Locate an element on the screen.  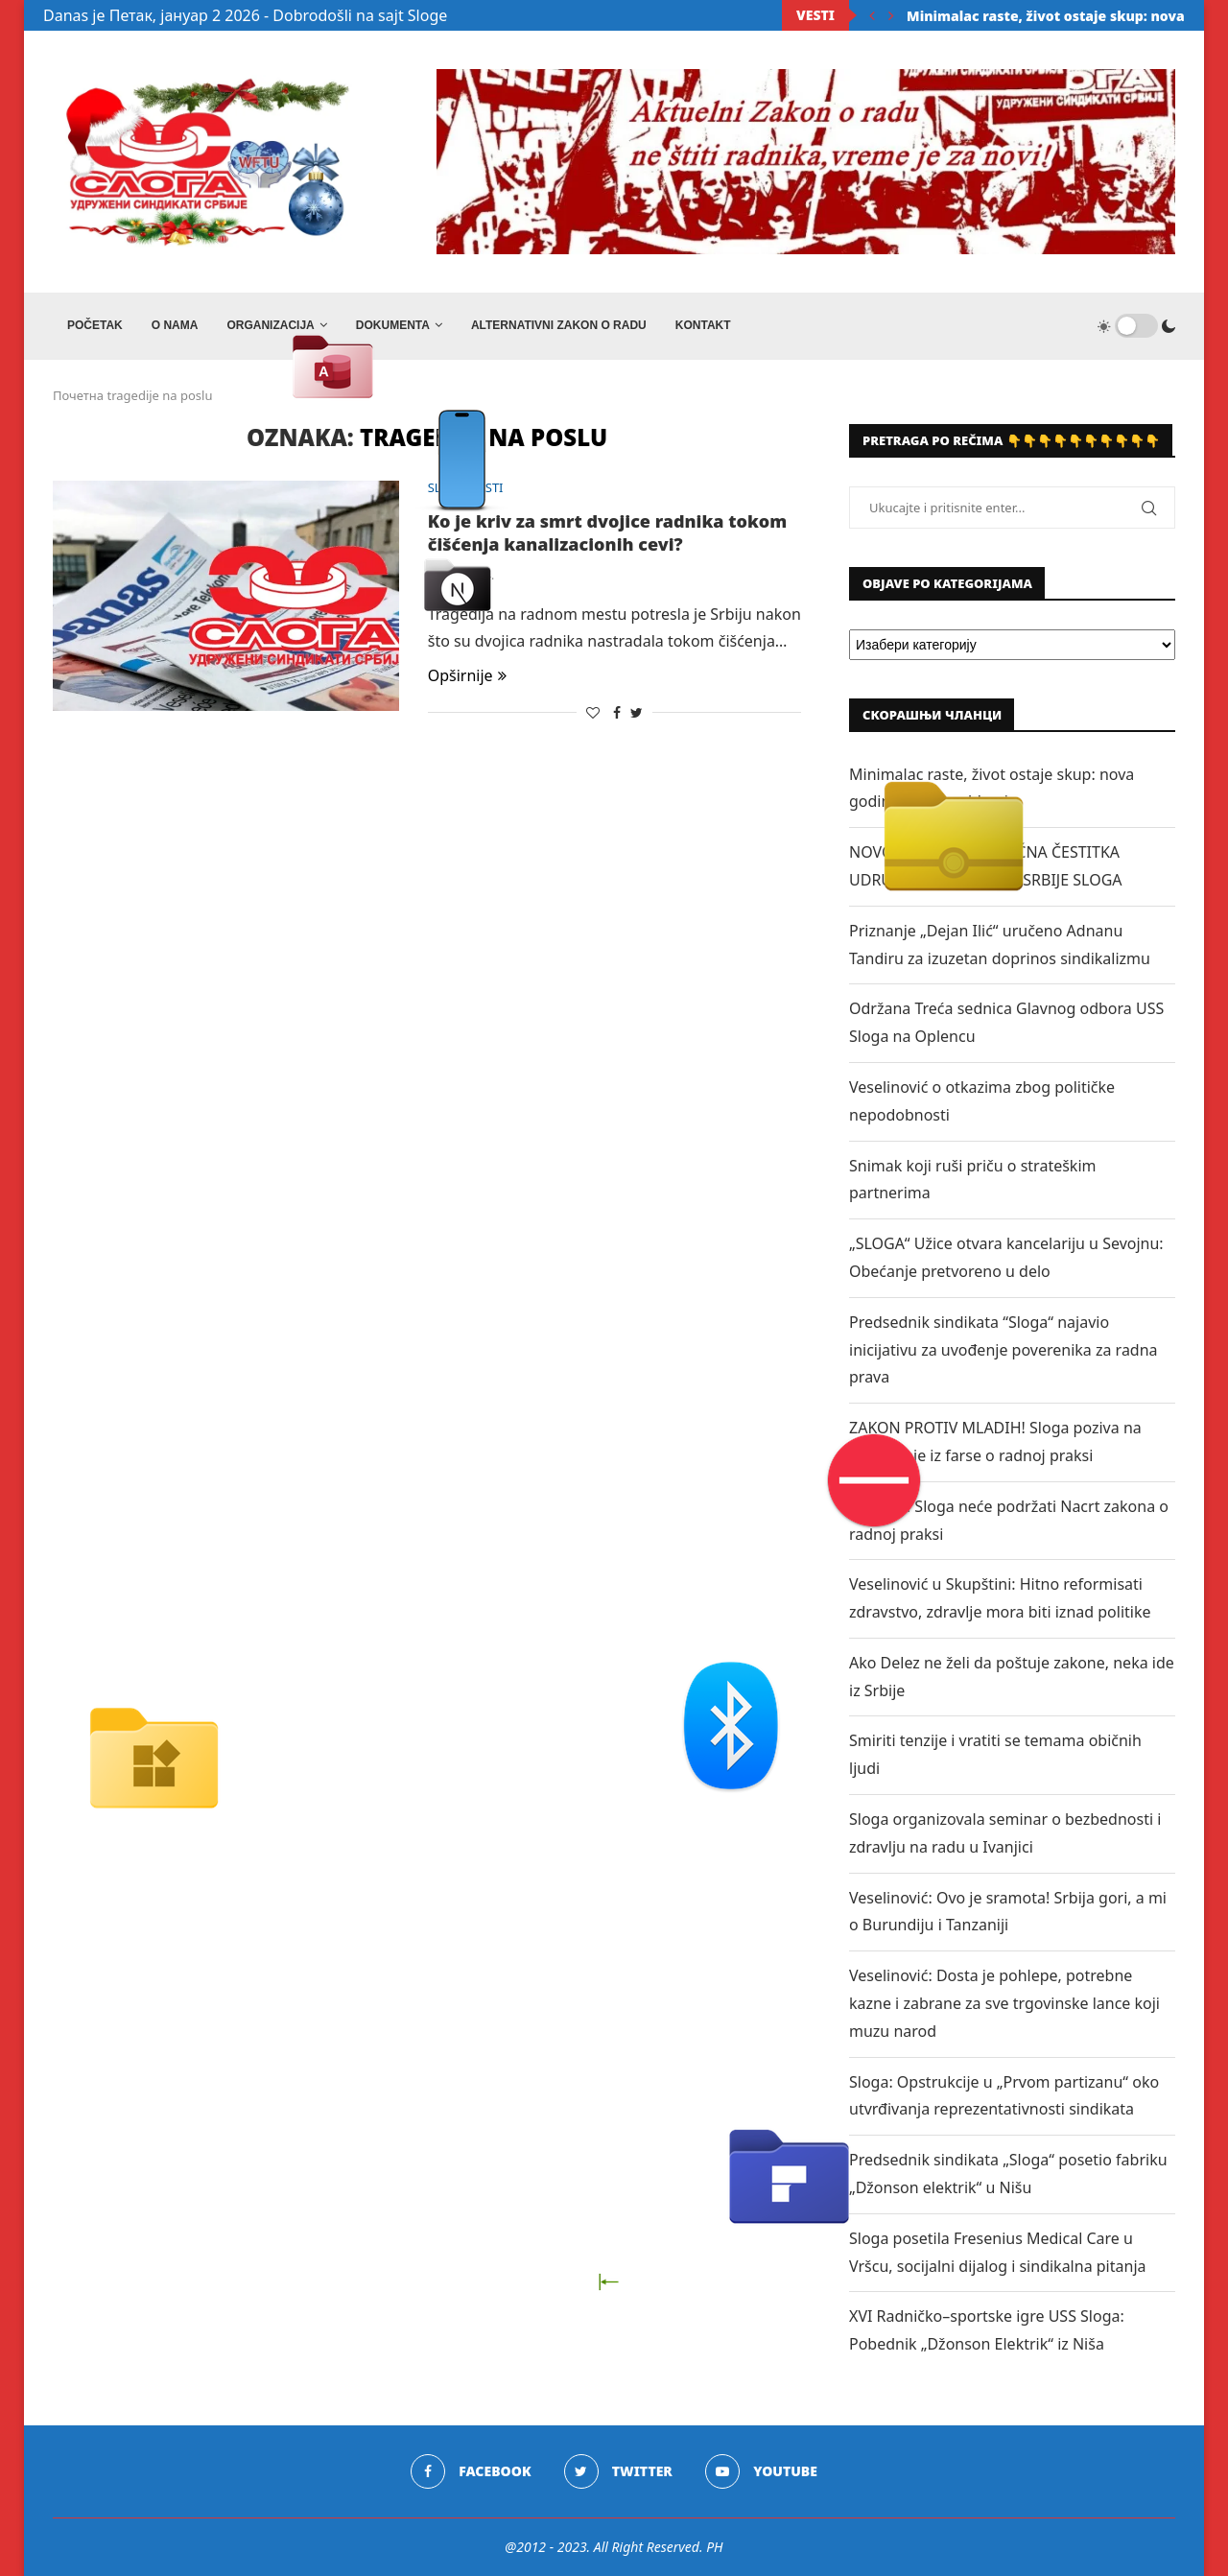
go to the first item in a list or sequence is located at coordinates (608, 2281).